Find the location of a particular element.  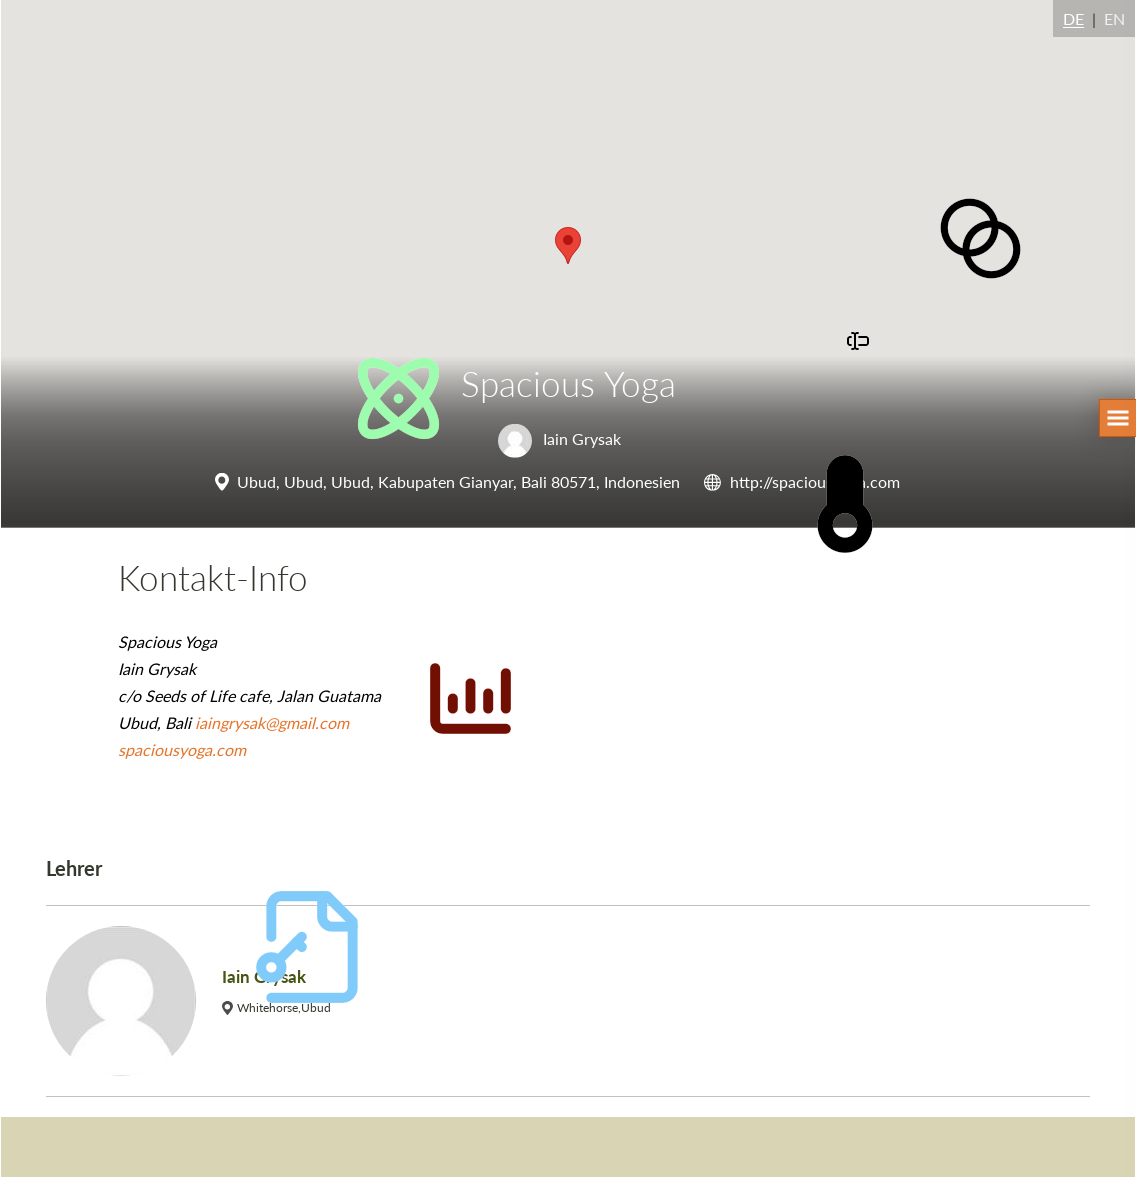

blend or merge layers together is located at coordinates (980, 238).